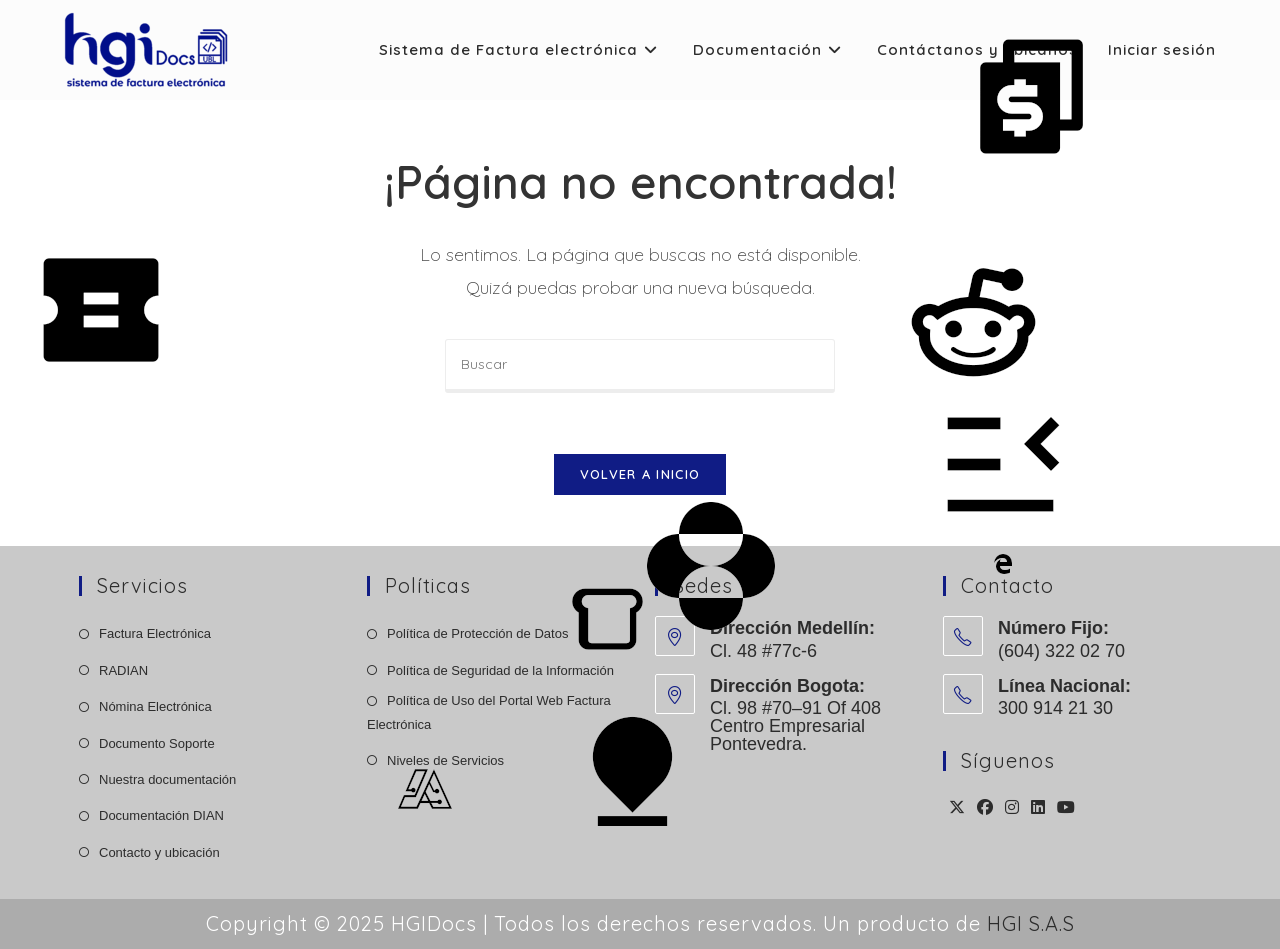 The height and width of the screenshot is (949, 1280). What do you see at coordinates (973, 320) in the screenshot?
I see `open the Reddit app` at bounding box center [973, 320].